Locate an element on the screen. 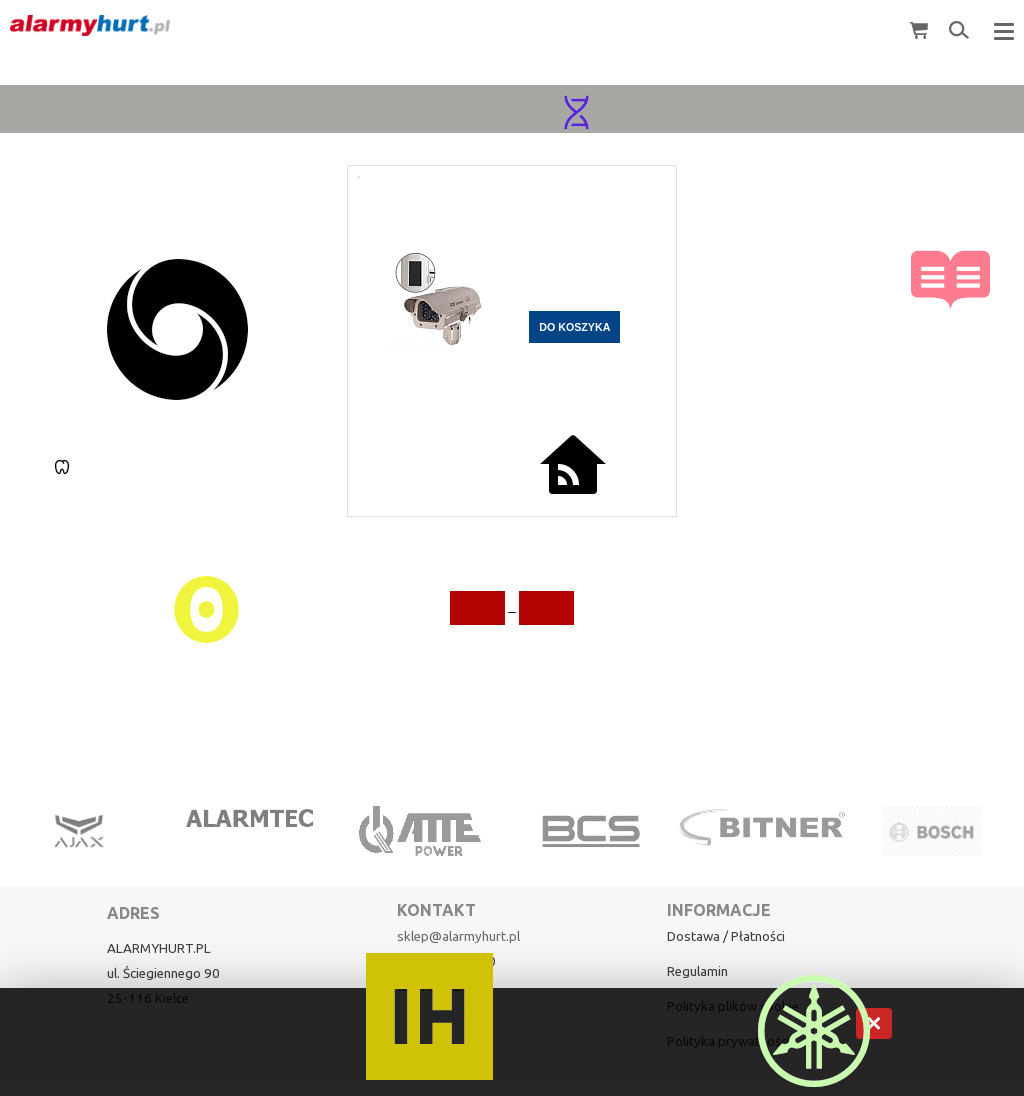  connect to home wifi network is located at coordinates (573, 467).